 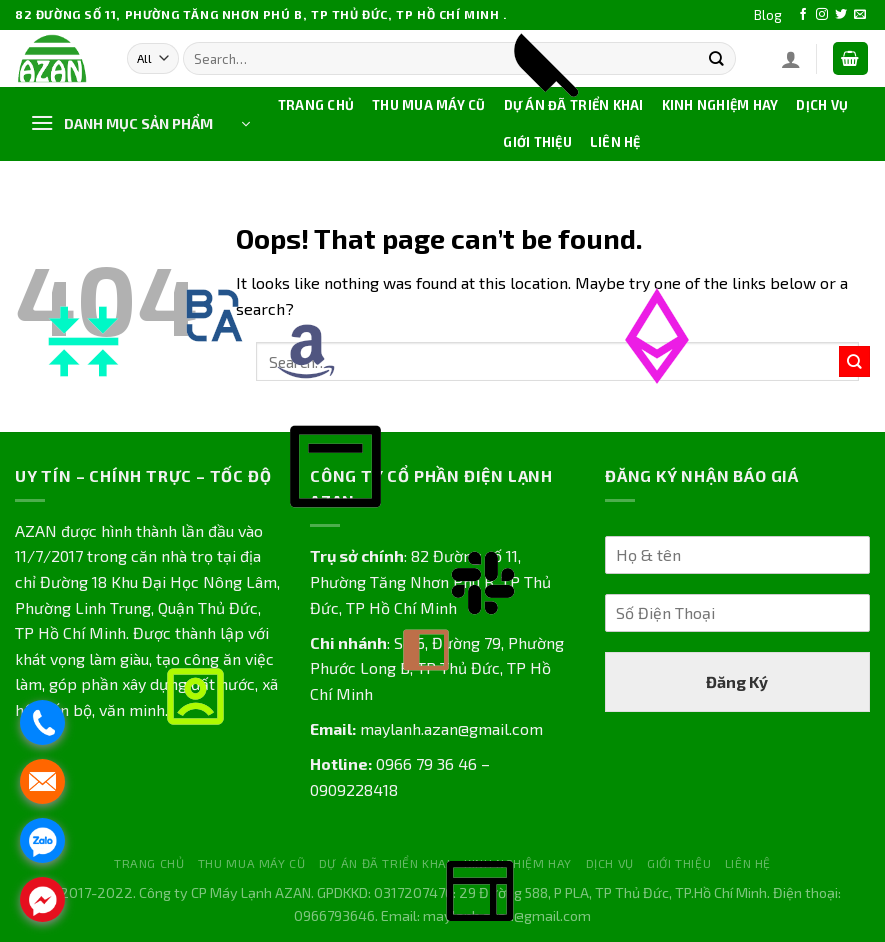 What do you see at coordinates (212, 315) in the screenshot?
I see `switch between languages or translation mode` at bounding box center [212, 315].